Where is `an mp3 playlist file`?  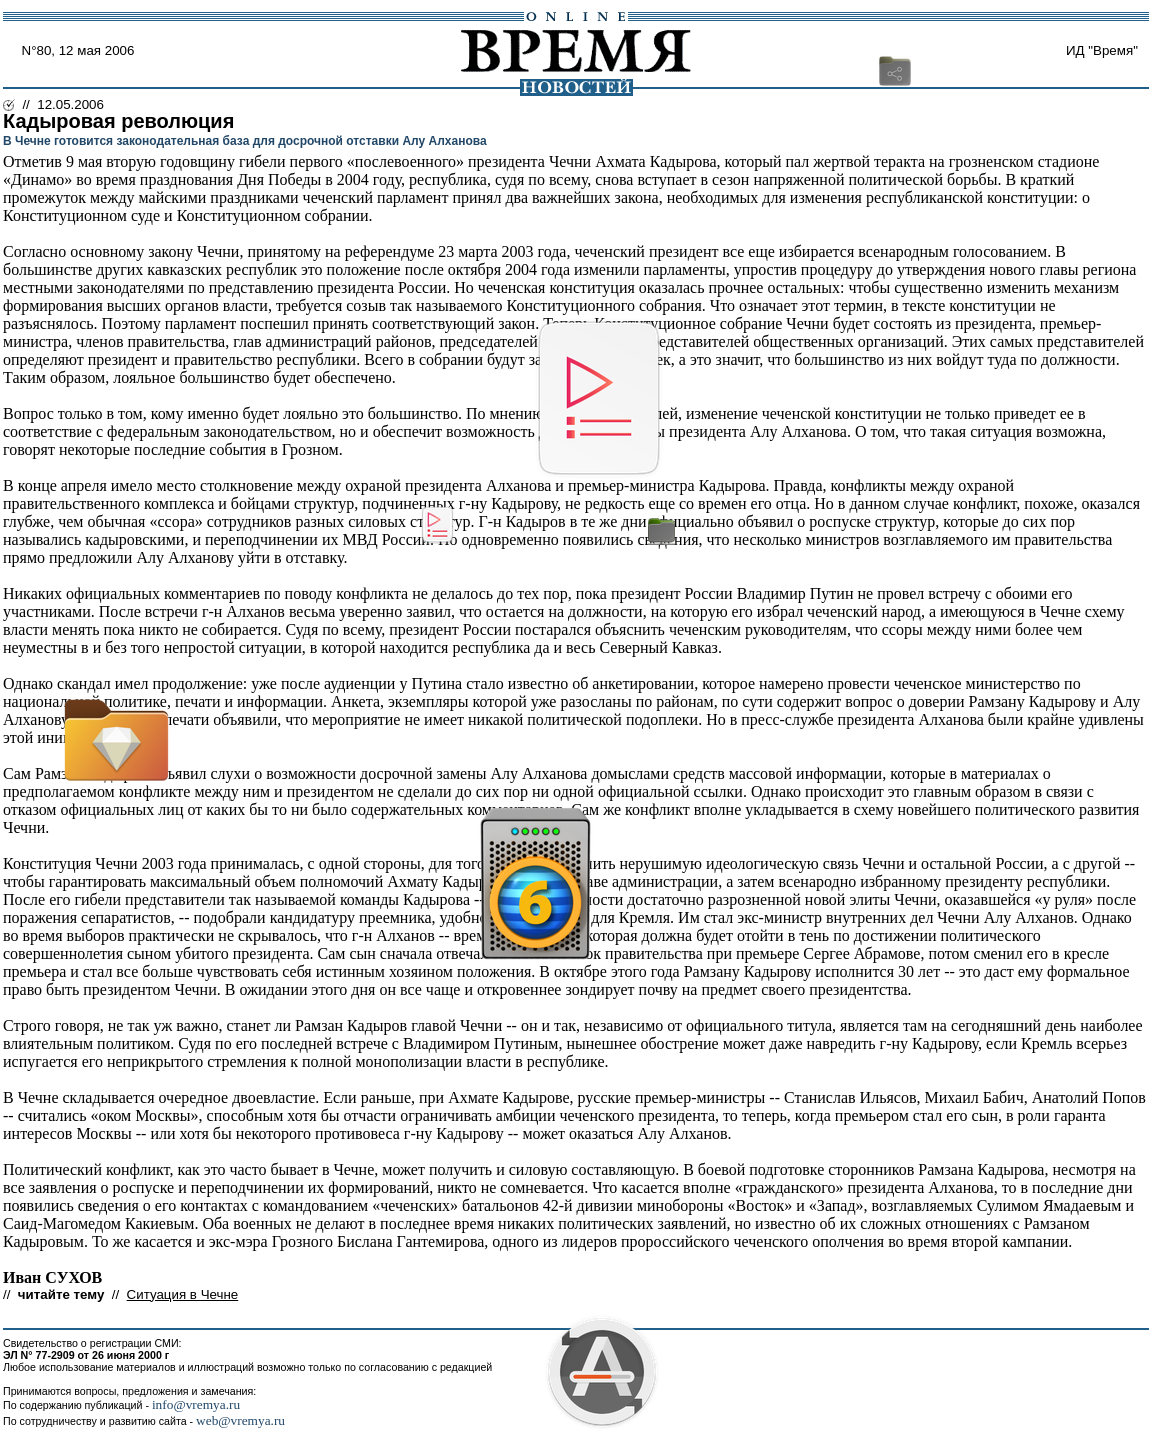 an mp3 playlist file is located at coordinates (599, 398).